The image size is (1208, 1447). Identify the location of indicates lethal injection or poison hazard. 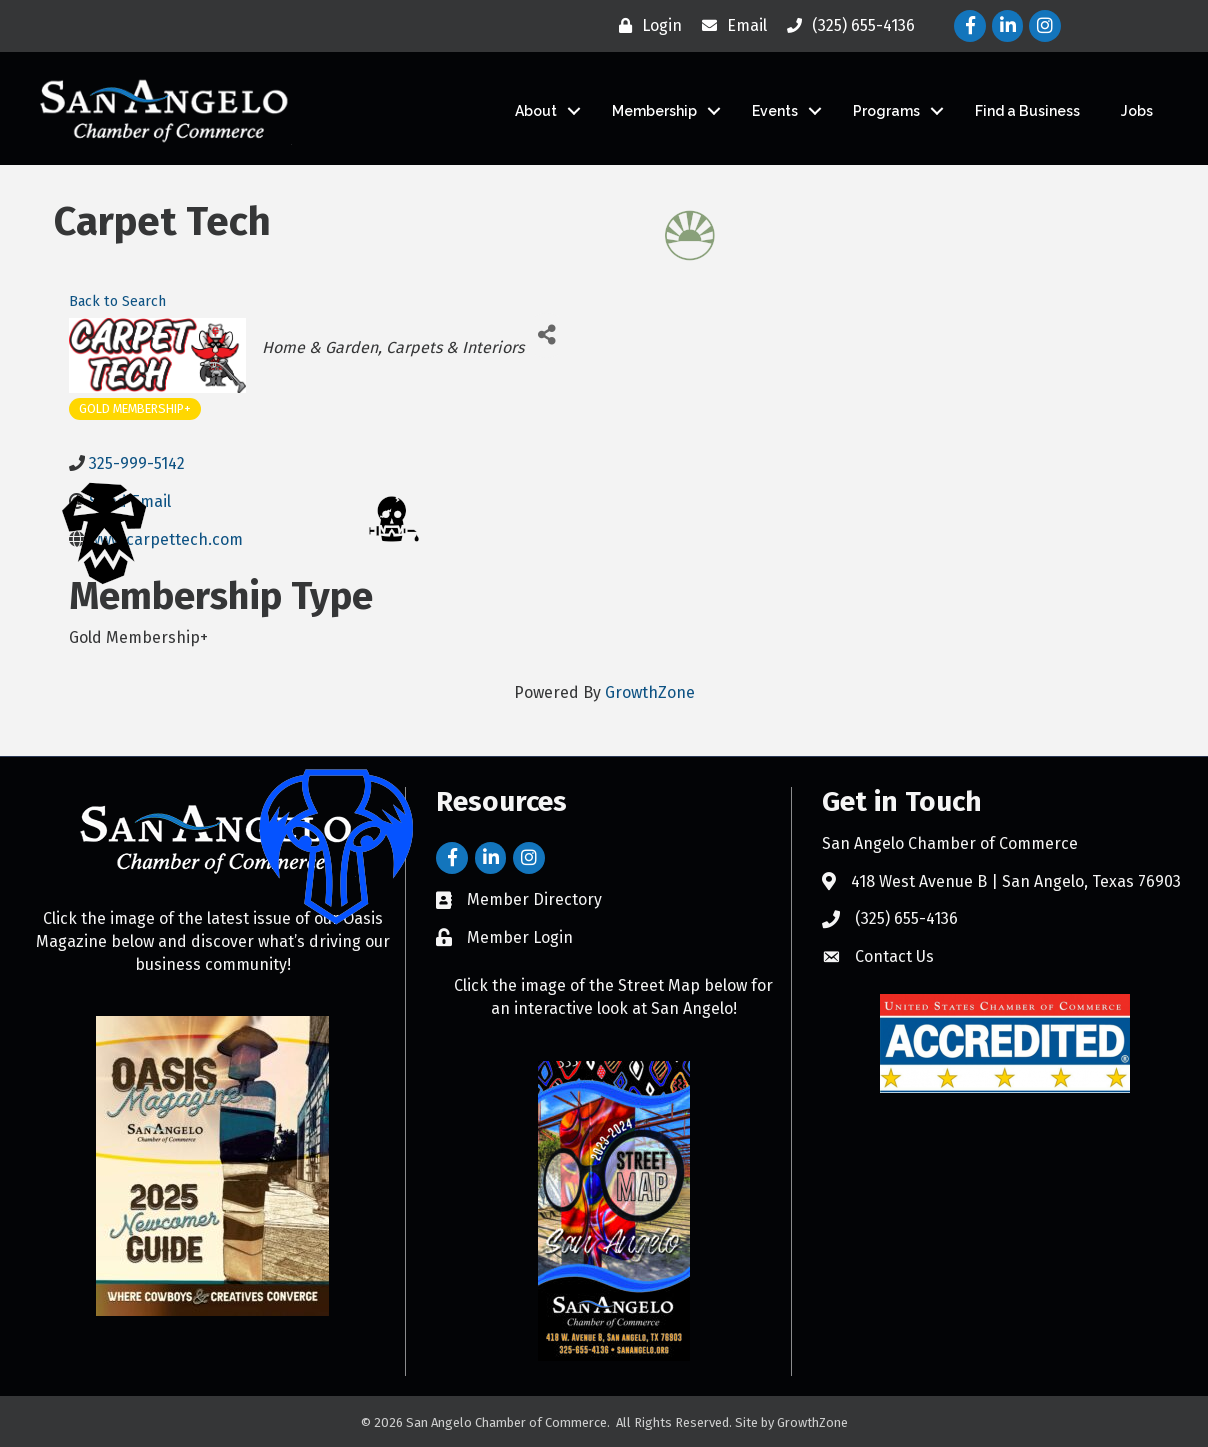
(393, 519).